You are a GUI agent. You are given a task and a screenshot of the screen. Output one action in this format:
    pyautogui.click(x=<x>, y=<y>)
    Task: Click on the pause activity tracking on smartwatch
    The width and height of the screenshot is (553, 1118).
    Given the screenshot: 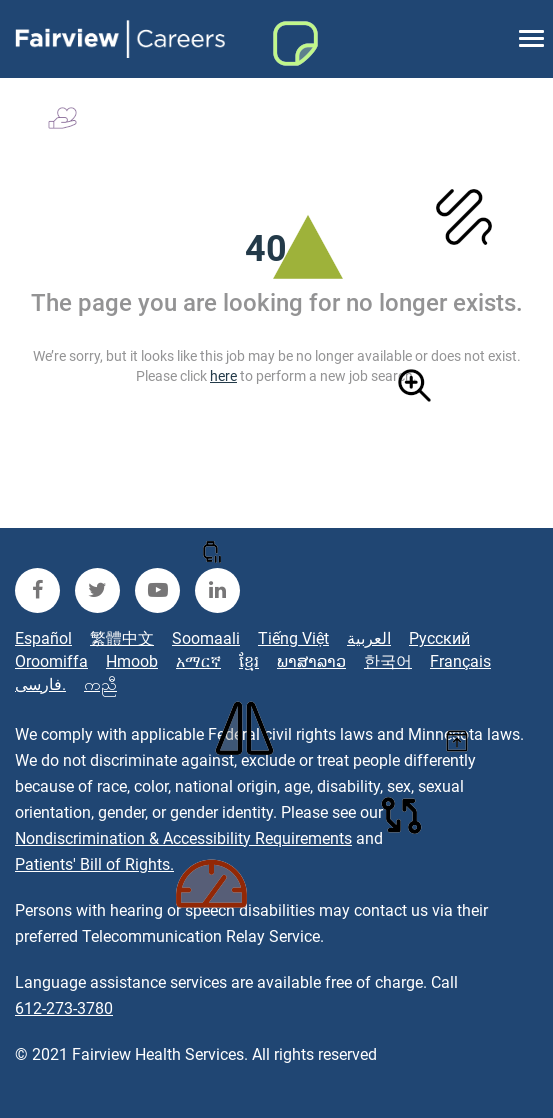 What is the action you would take?
    pyautogui.click(x=210, y=551)
    